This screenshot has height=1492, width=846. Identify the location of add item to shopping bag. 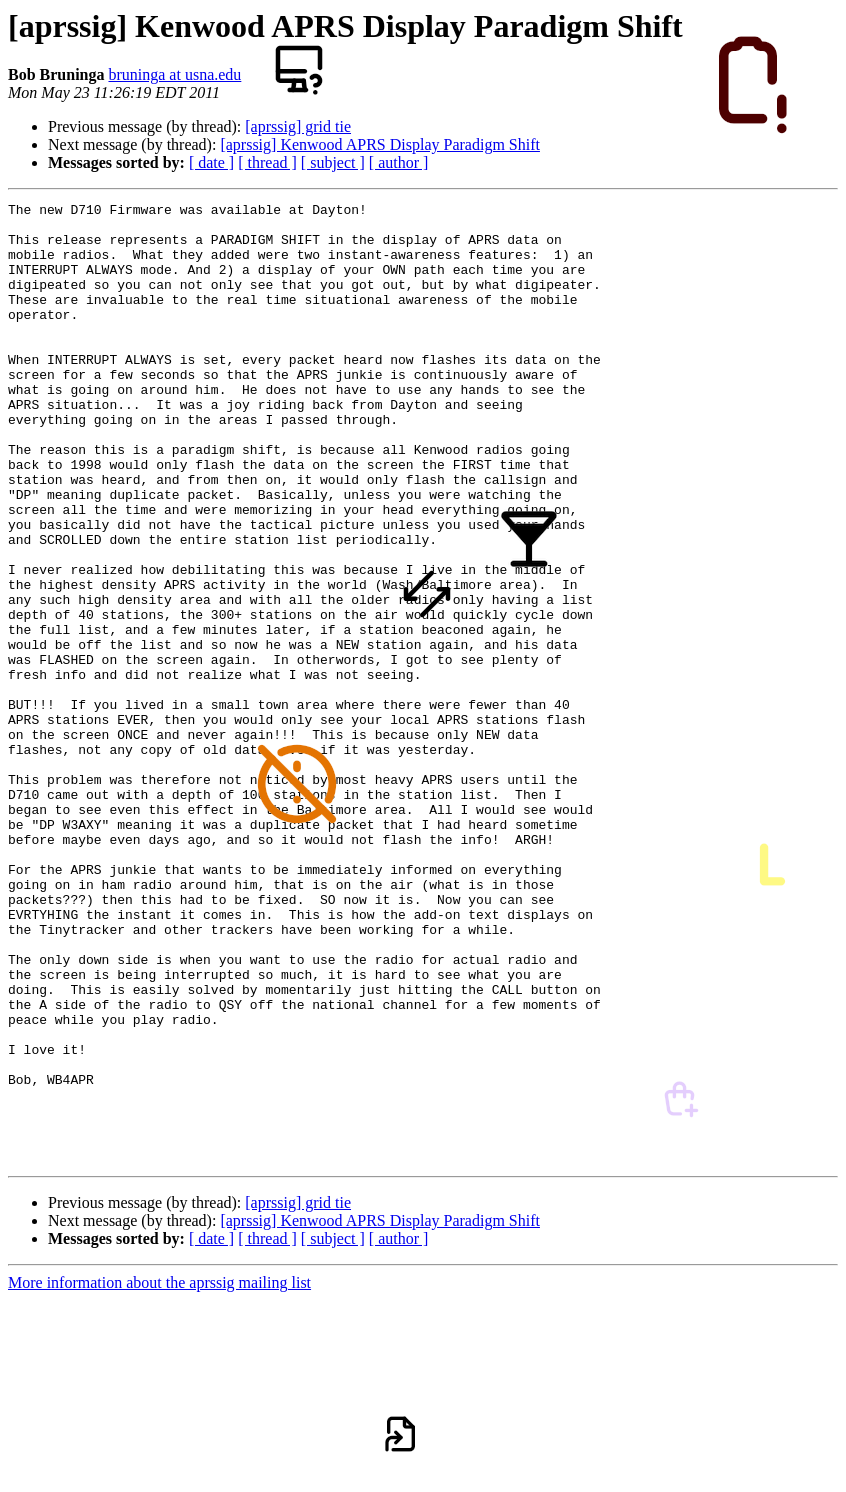
(679, 1098).